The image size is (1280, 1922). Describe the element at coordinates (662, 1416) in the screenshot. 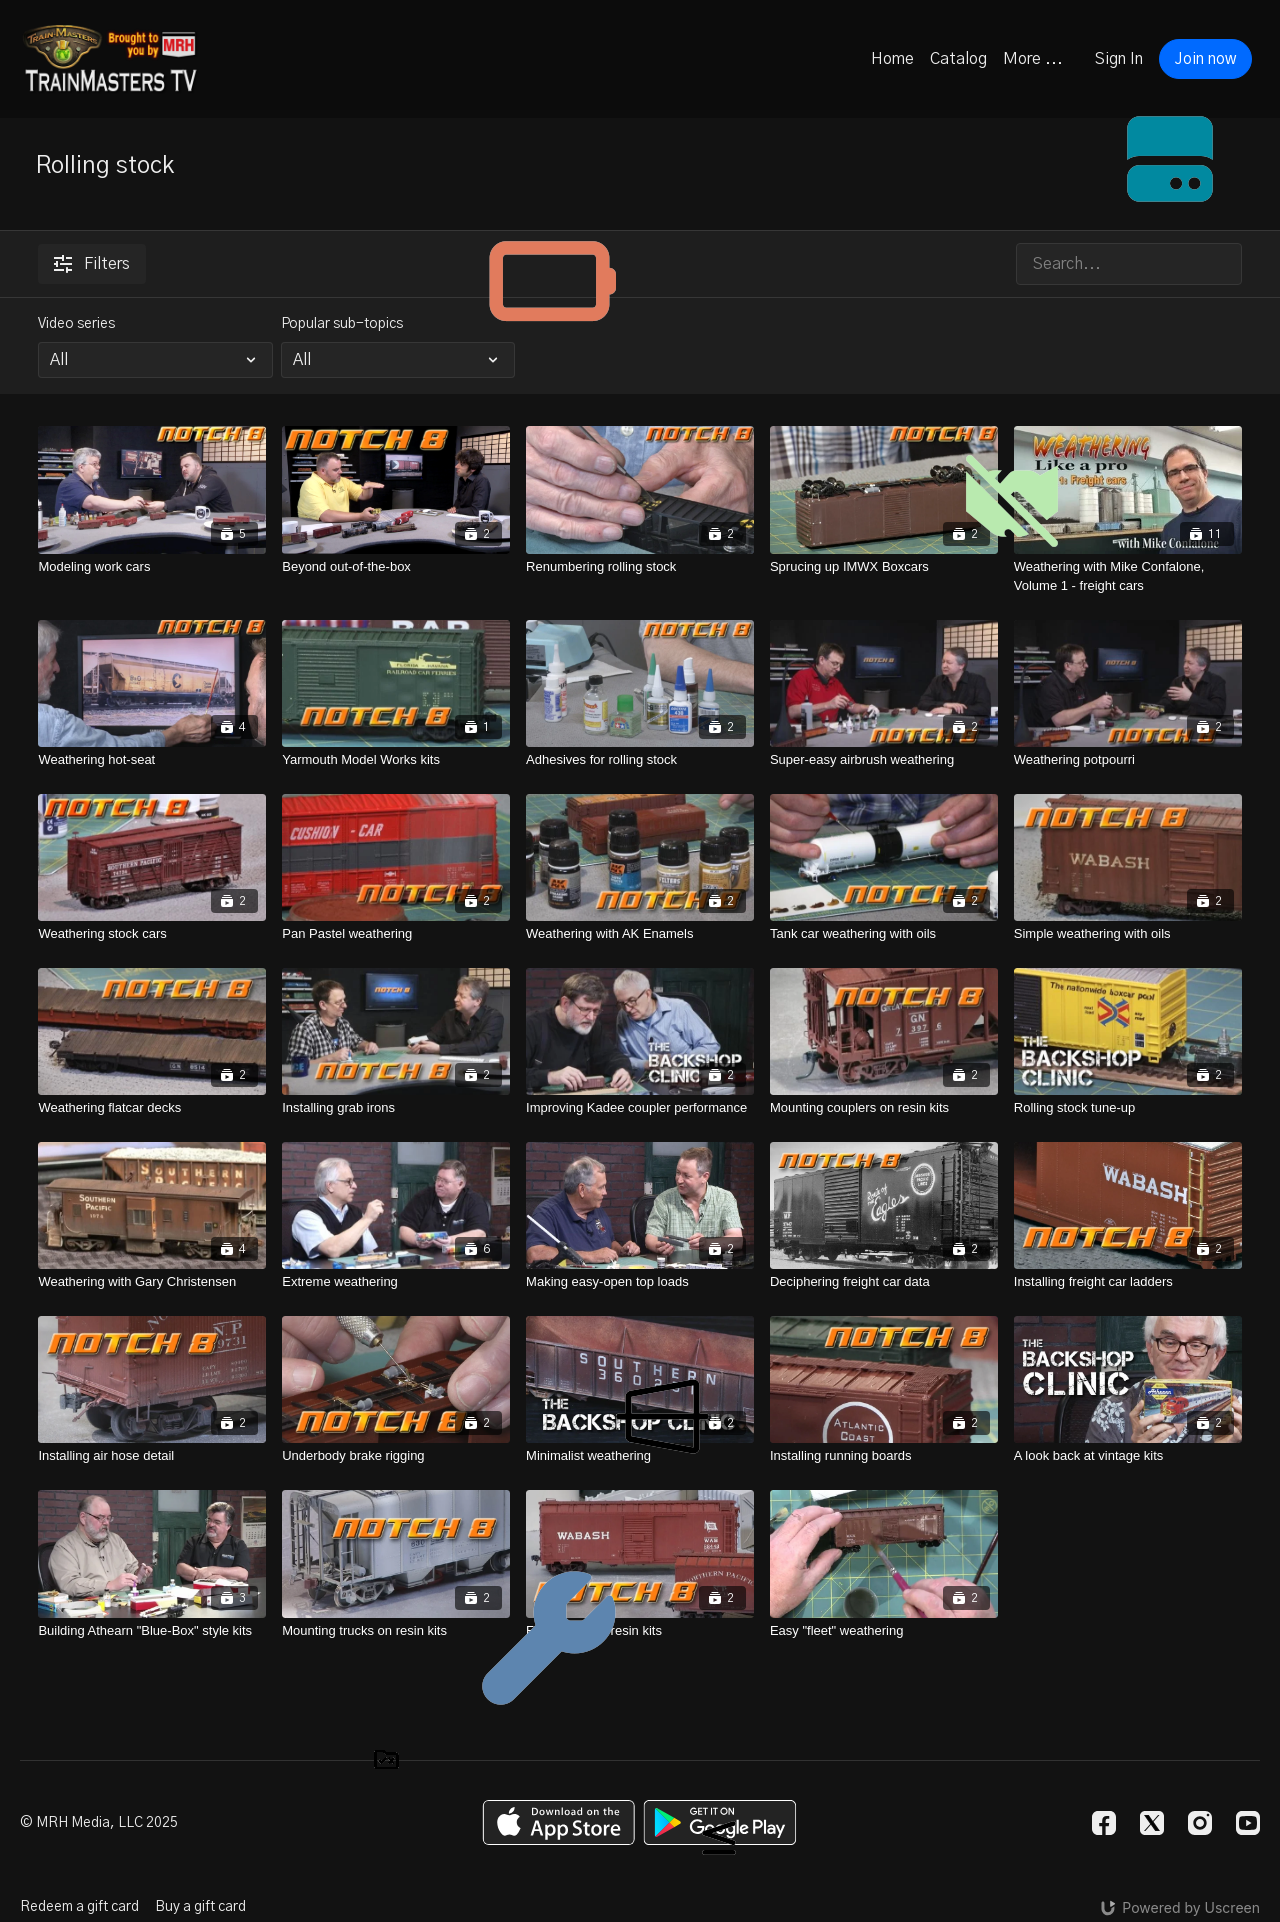

I see `adjust perspective or viewing angle` at that location.